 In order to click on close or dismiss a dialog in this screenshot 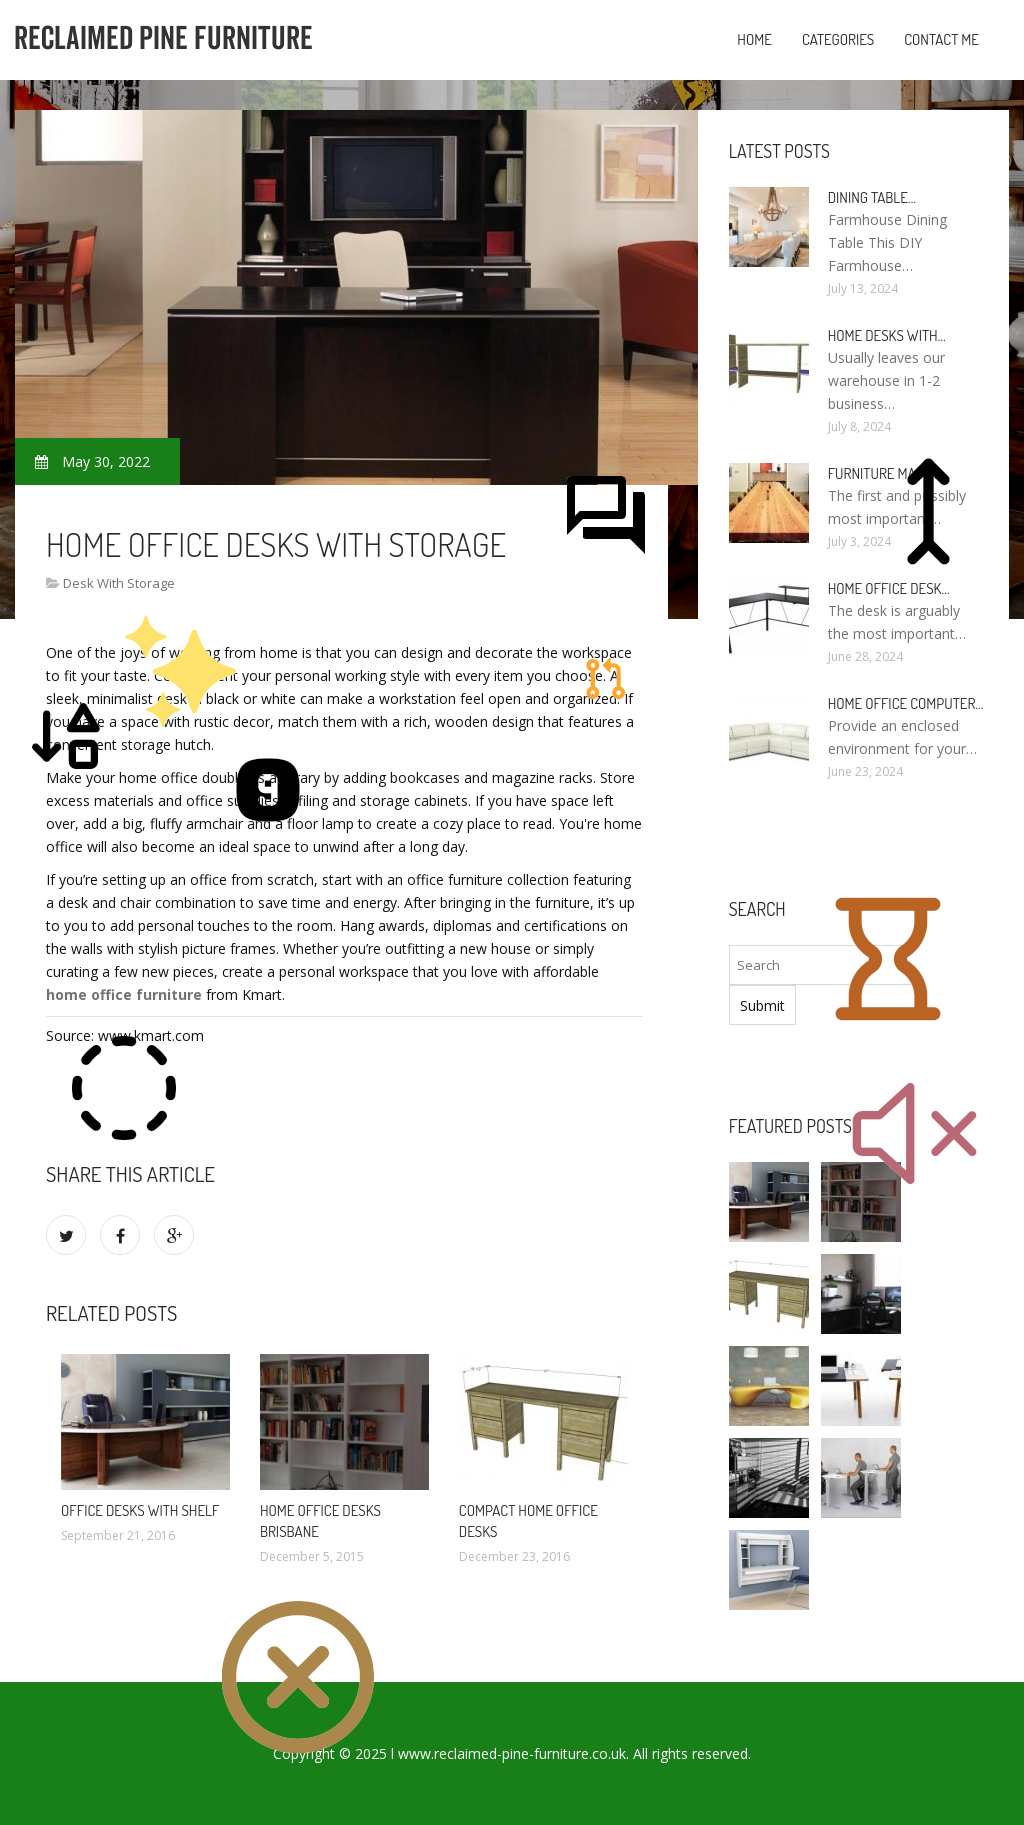, I will do `click(298, 1677)`.